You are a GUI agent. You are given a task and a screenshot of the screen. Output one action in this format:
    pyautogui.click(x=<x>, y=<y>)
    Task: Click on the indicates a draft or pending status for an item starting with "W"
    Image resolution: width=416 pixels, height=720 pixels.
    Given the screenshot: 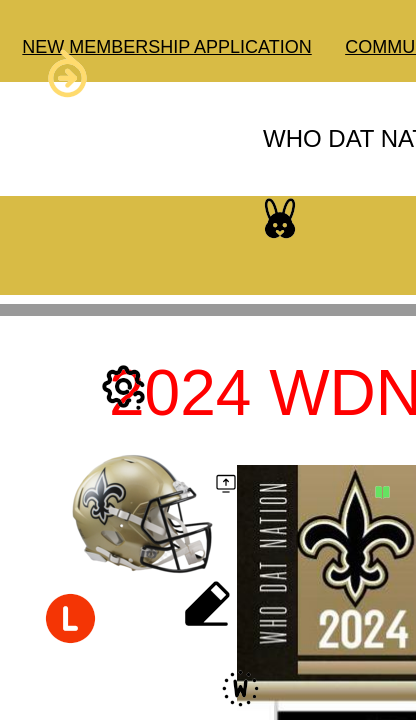 What is the action you would take?
    pyautogui.click(x=240, y=688)
    